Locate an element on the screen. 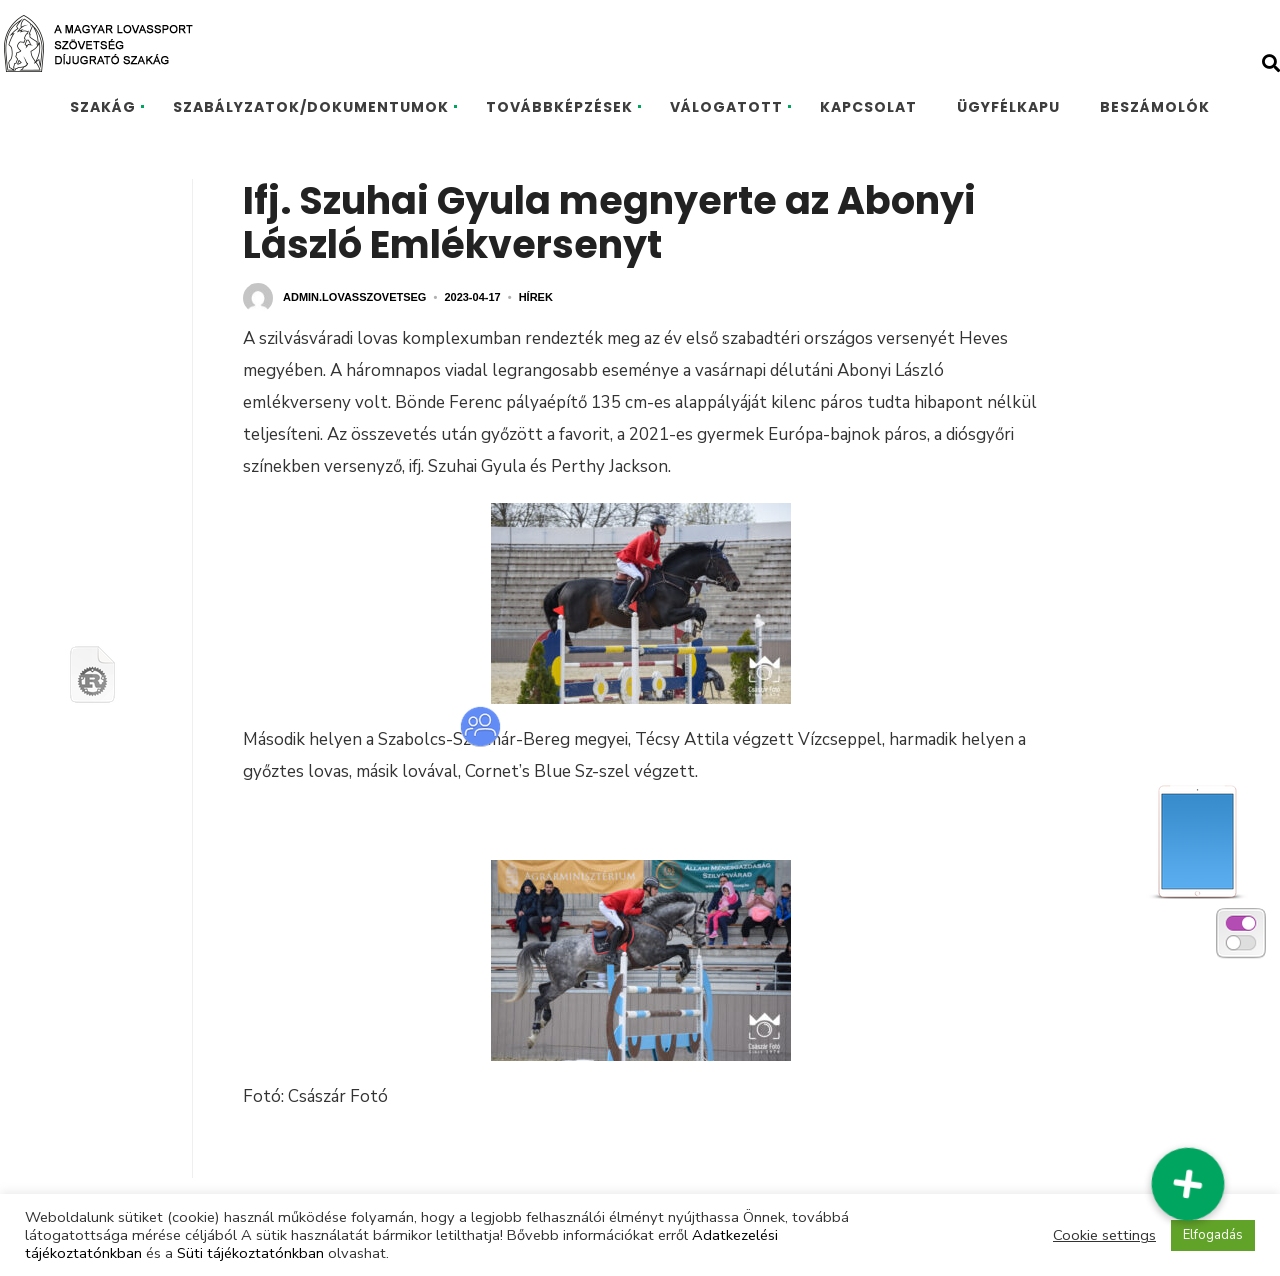 Image resolution: width=1280 pixels, height=1276 pixels. access user accounts and settings is located at coordinates (480, 726).